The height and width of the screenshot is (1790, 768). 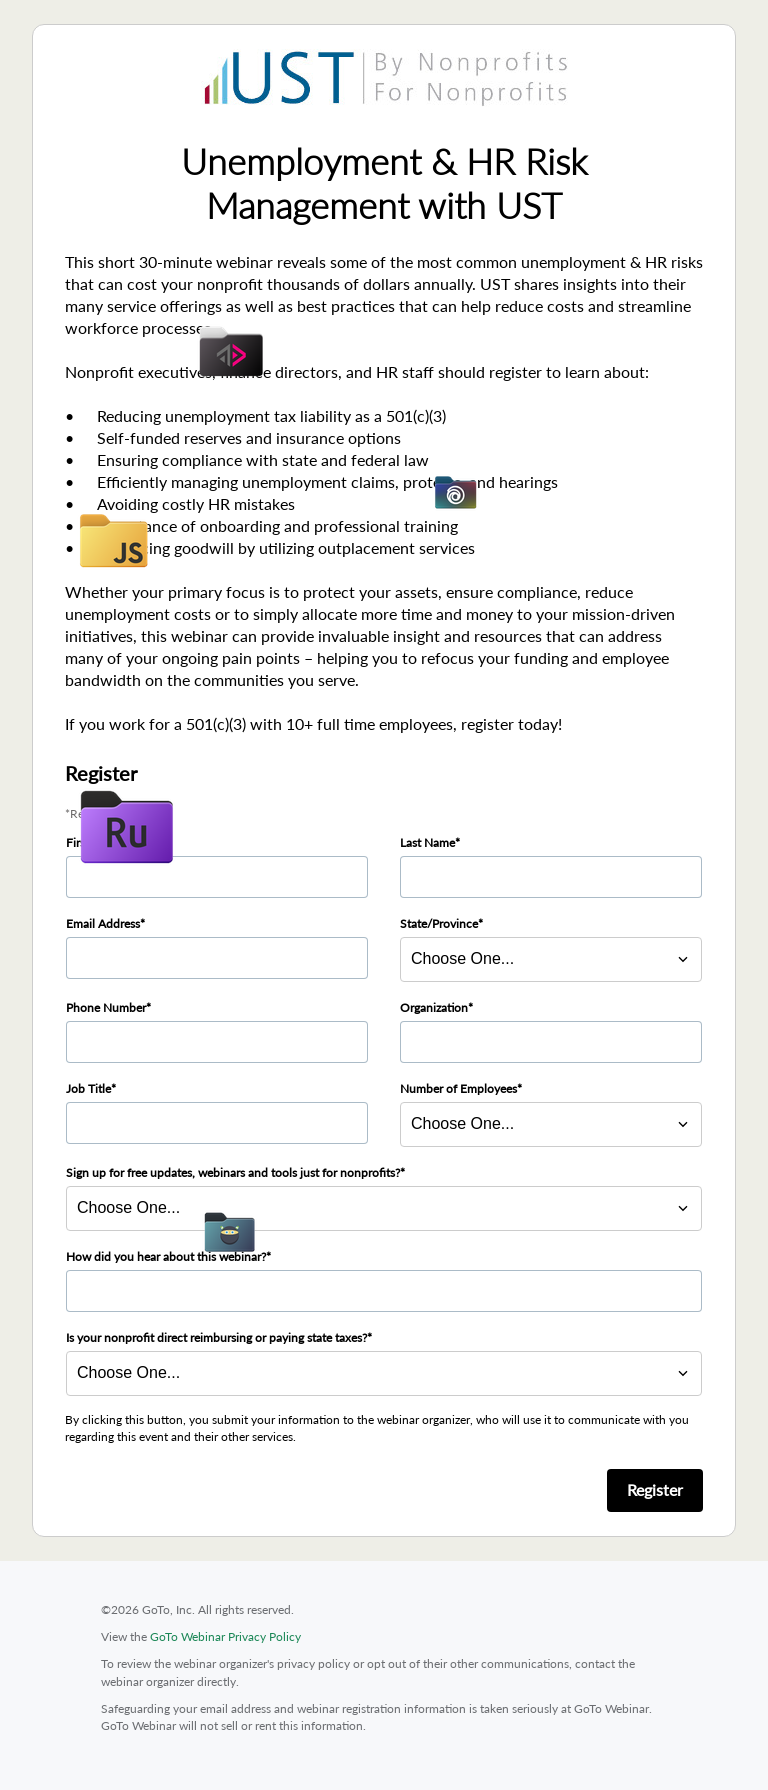 I want to click on folder containing ActivityPub or federated social media content, so click(x=231, y=353).